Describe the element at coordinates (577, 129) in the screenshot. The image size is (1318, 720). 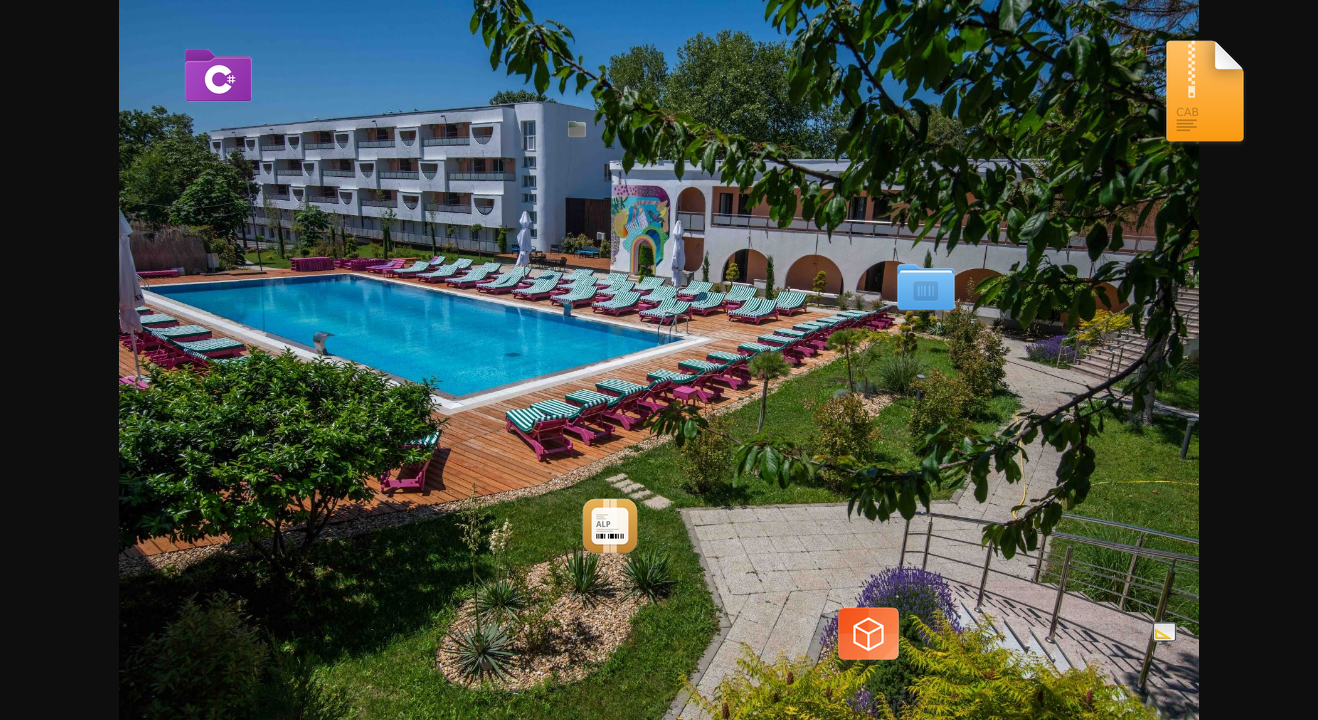
I see `an open folder ready to display its contents` at that location.